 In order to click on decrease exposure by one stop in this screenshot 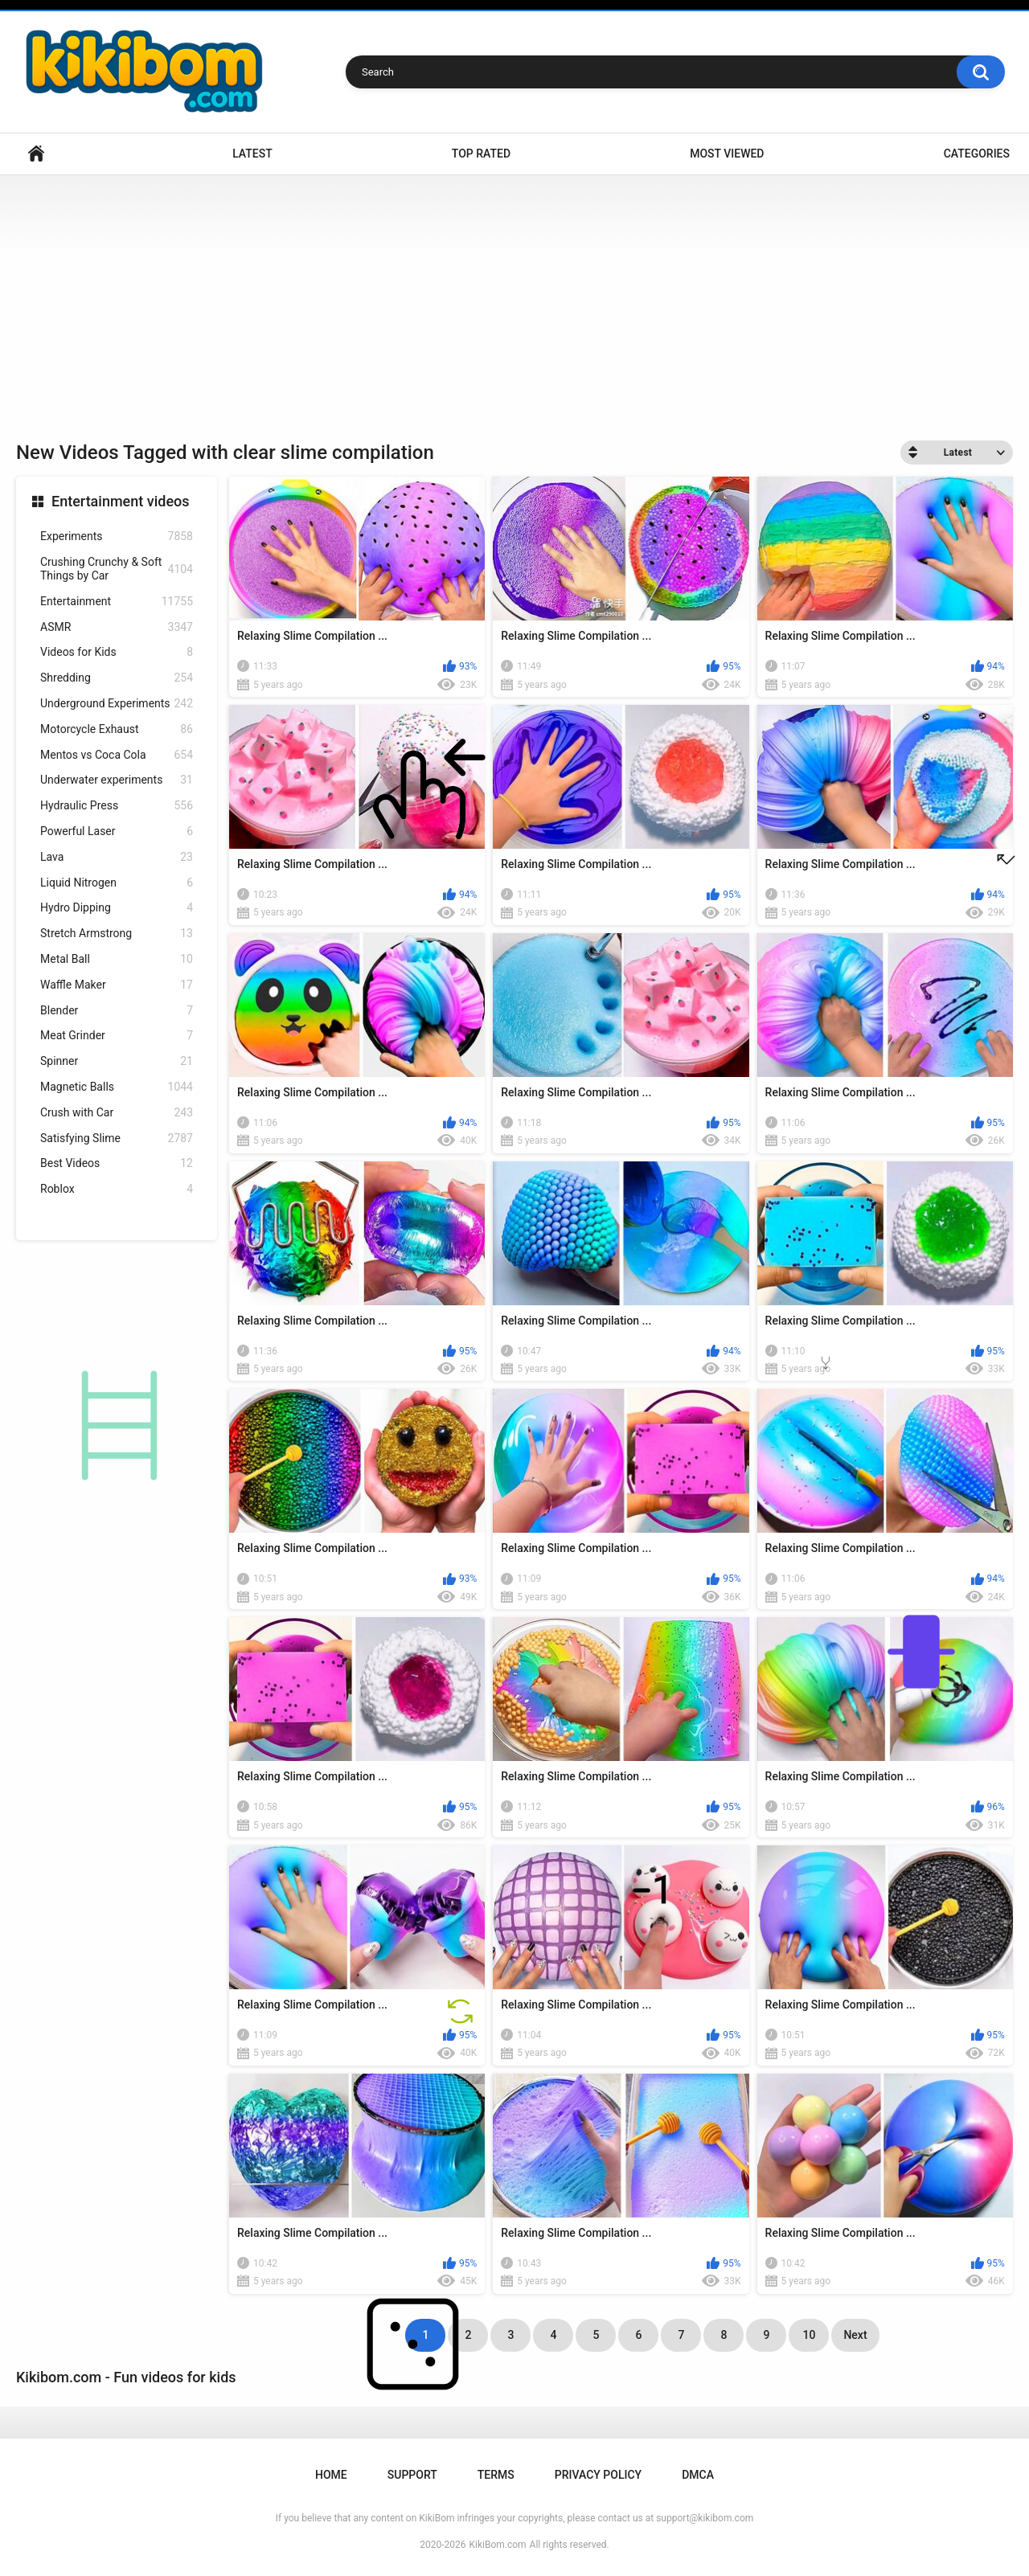, I will do `click(650, 1890)`.